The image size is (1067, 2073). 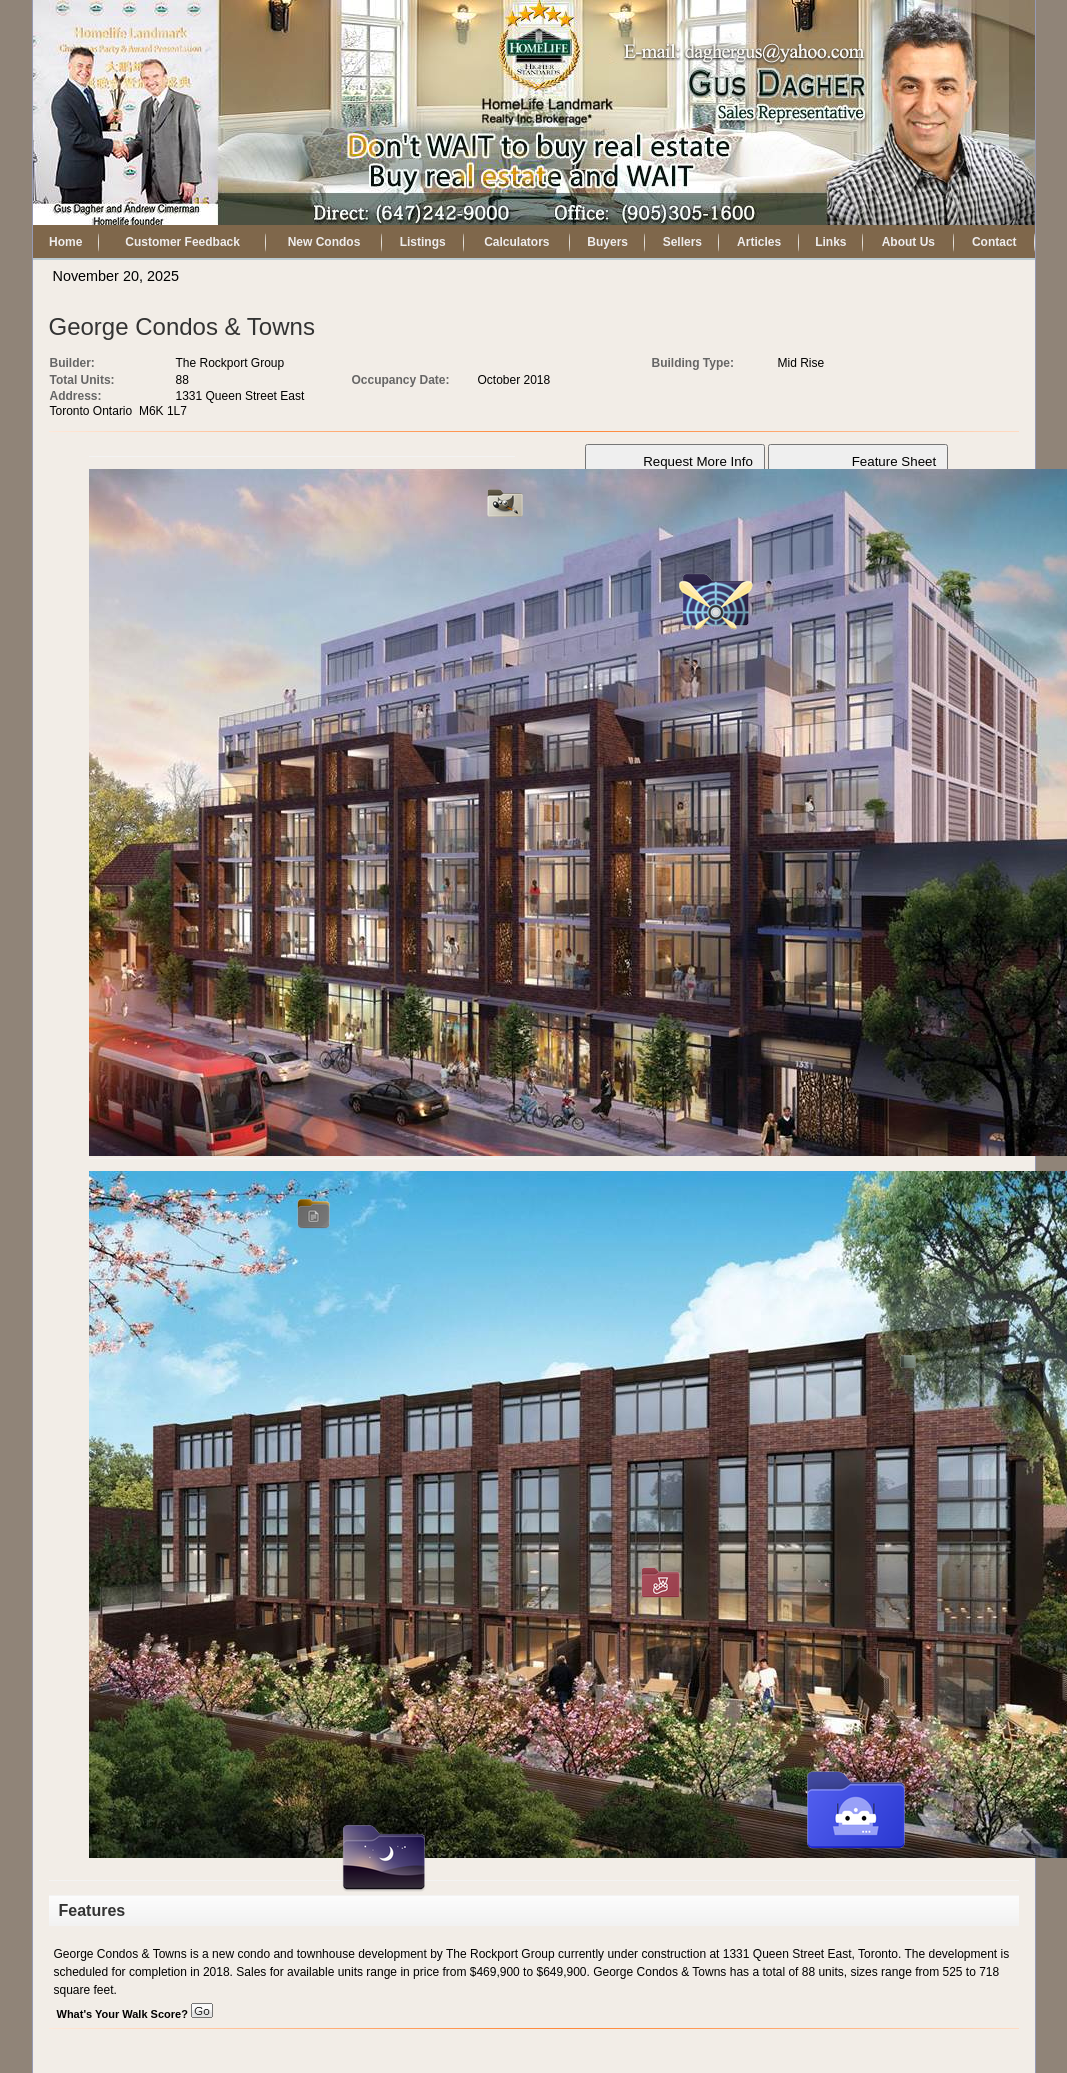 I want to click on open your documents folder, so click(x=313, y=1213).